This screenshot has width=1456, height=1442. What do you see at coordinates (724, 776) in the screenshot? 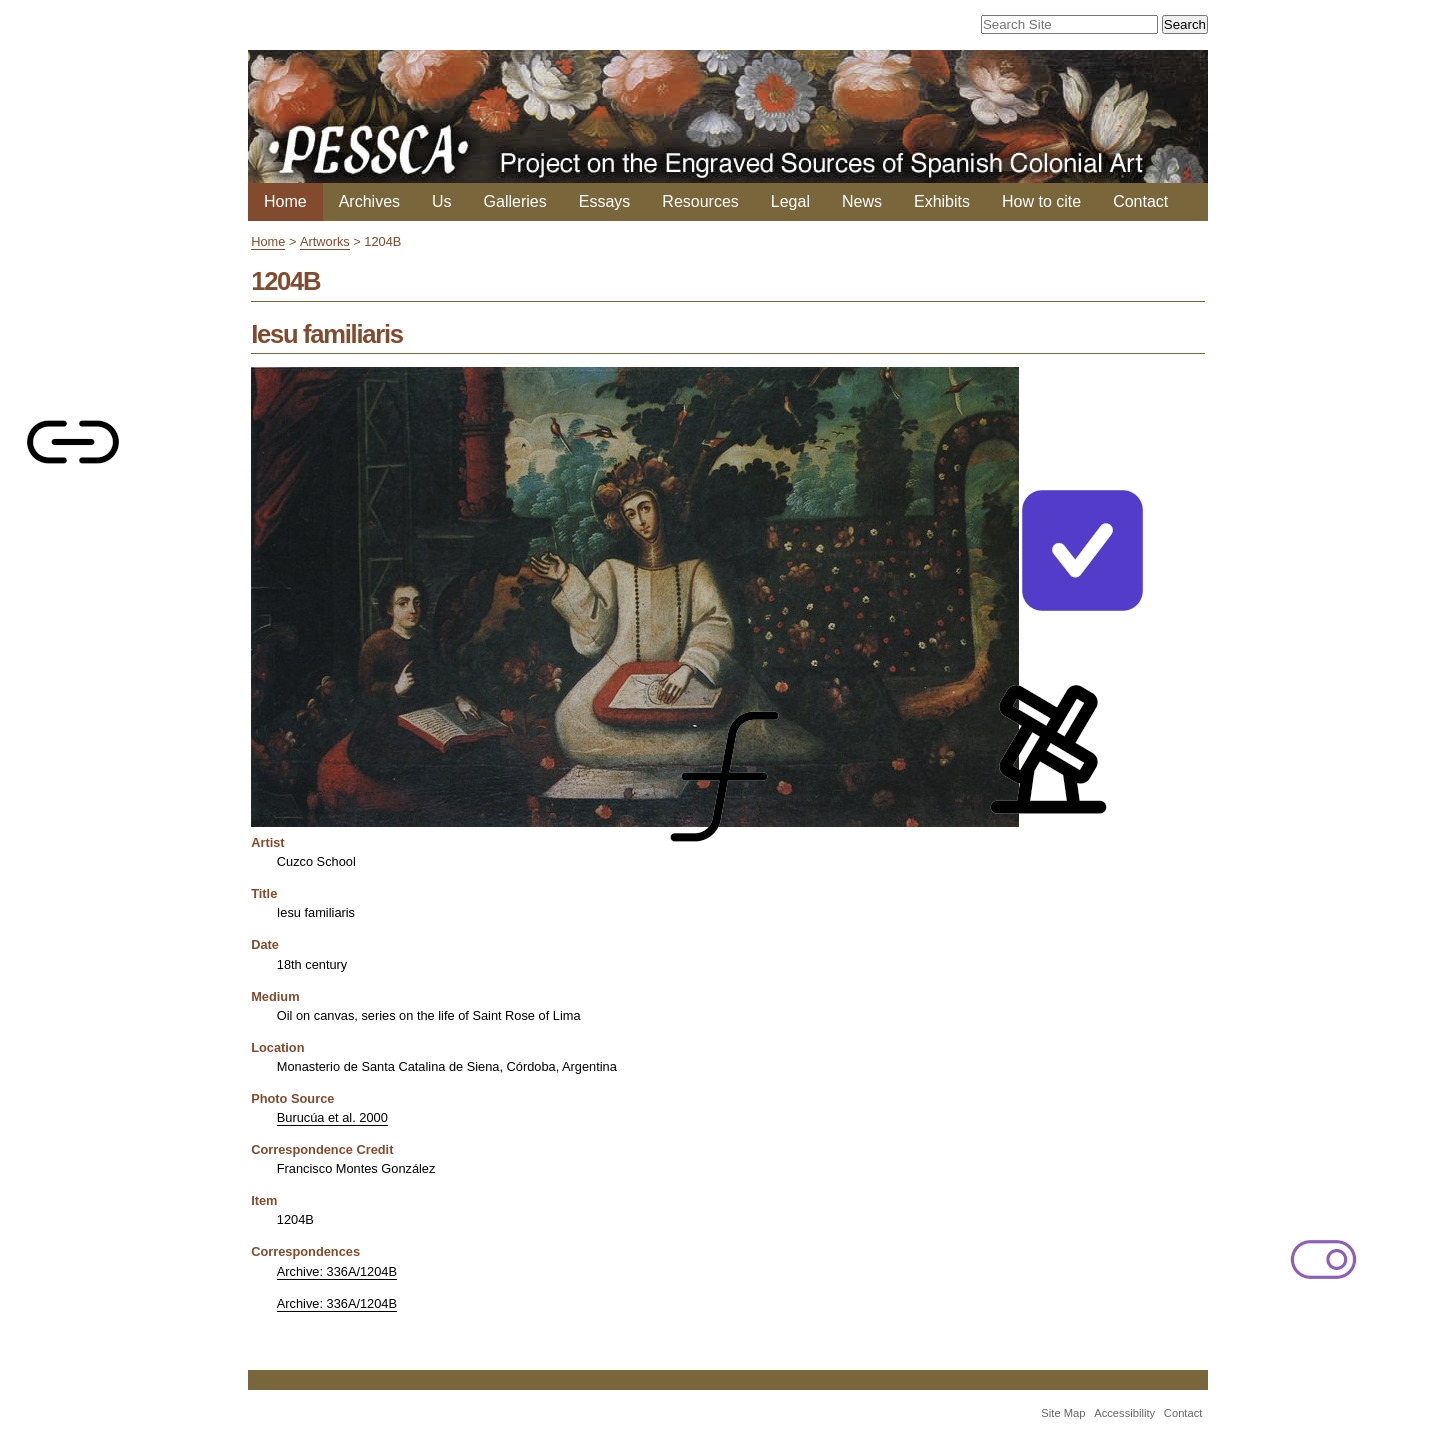
I see `access mathematical functions or formulas` at bounding box center [724, 776].